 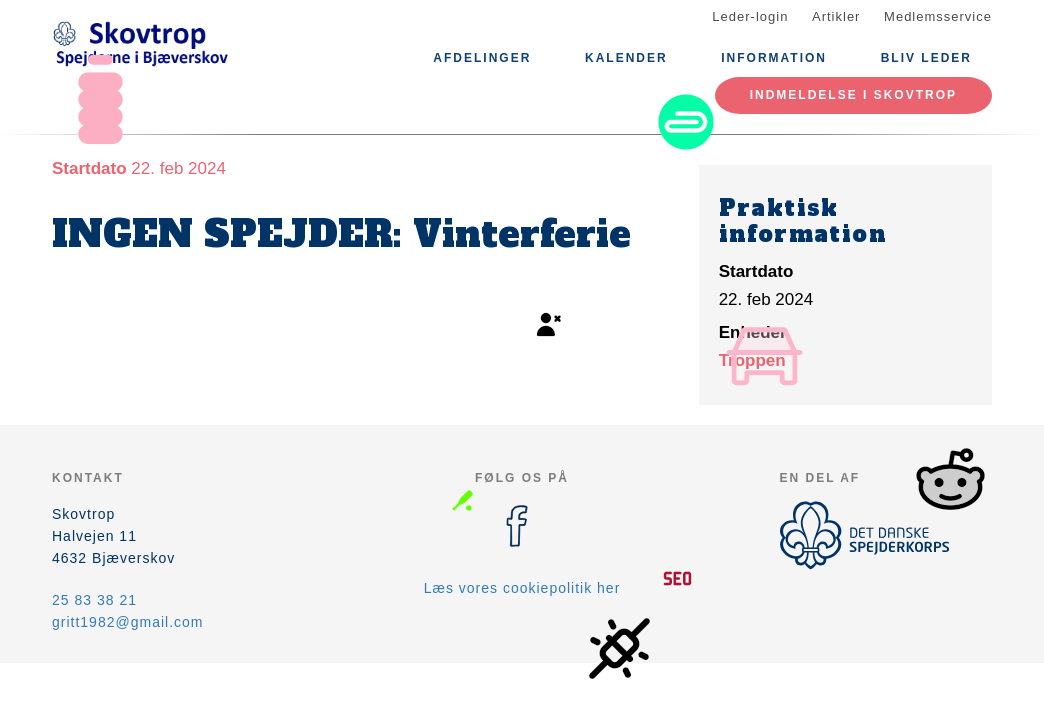 I want to click on attach a file to your message, so click(x=686, y=122).